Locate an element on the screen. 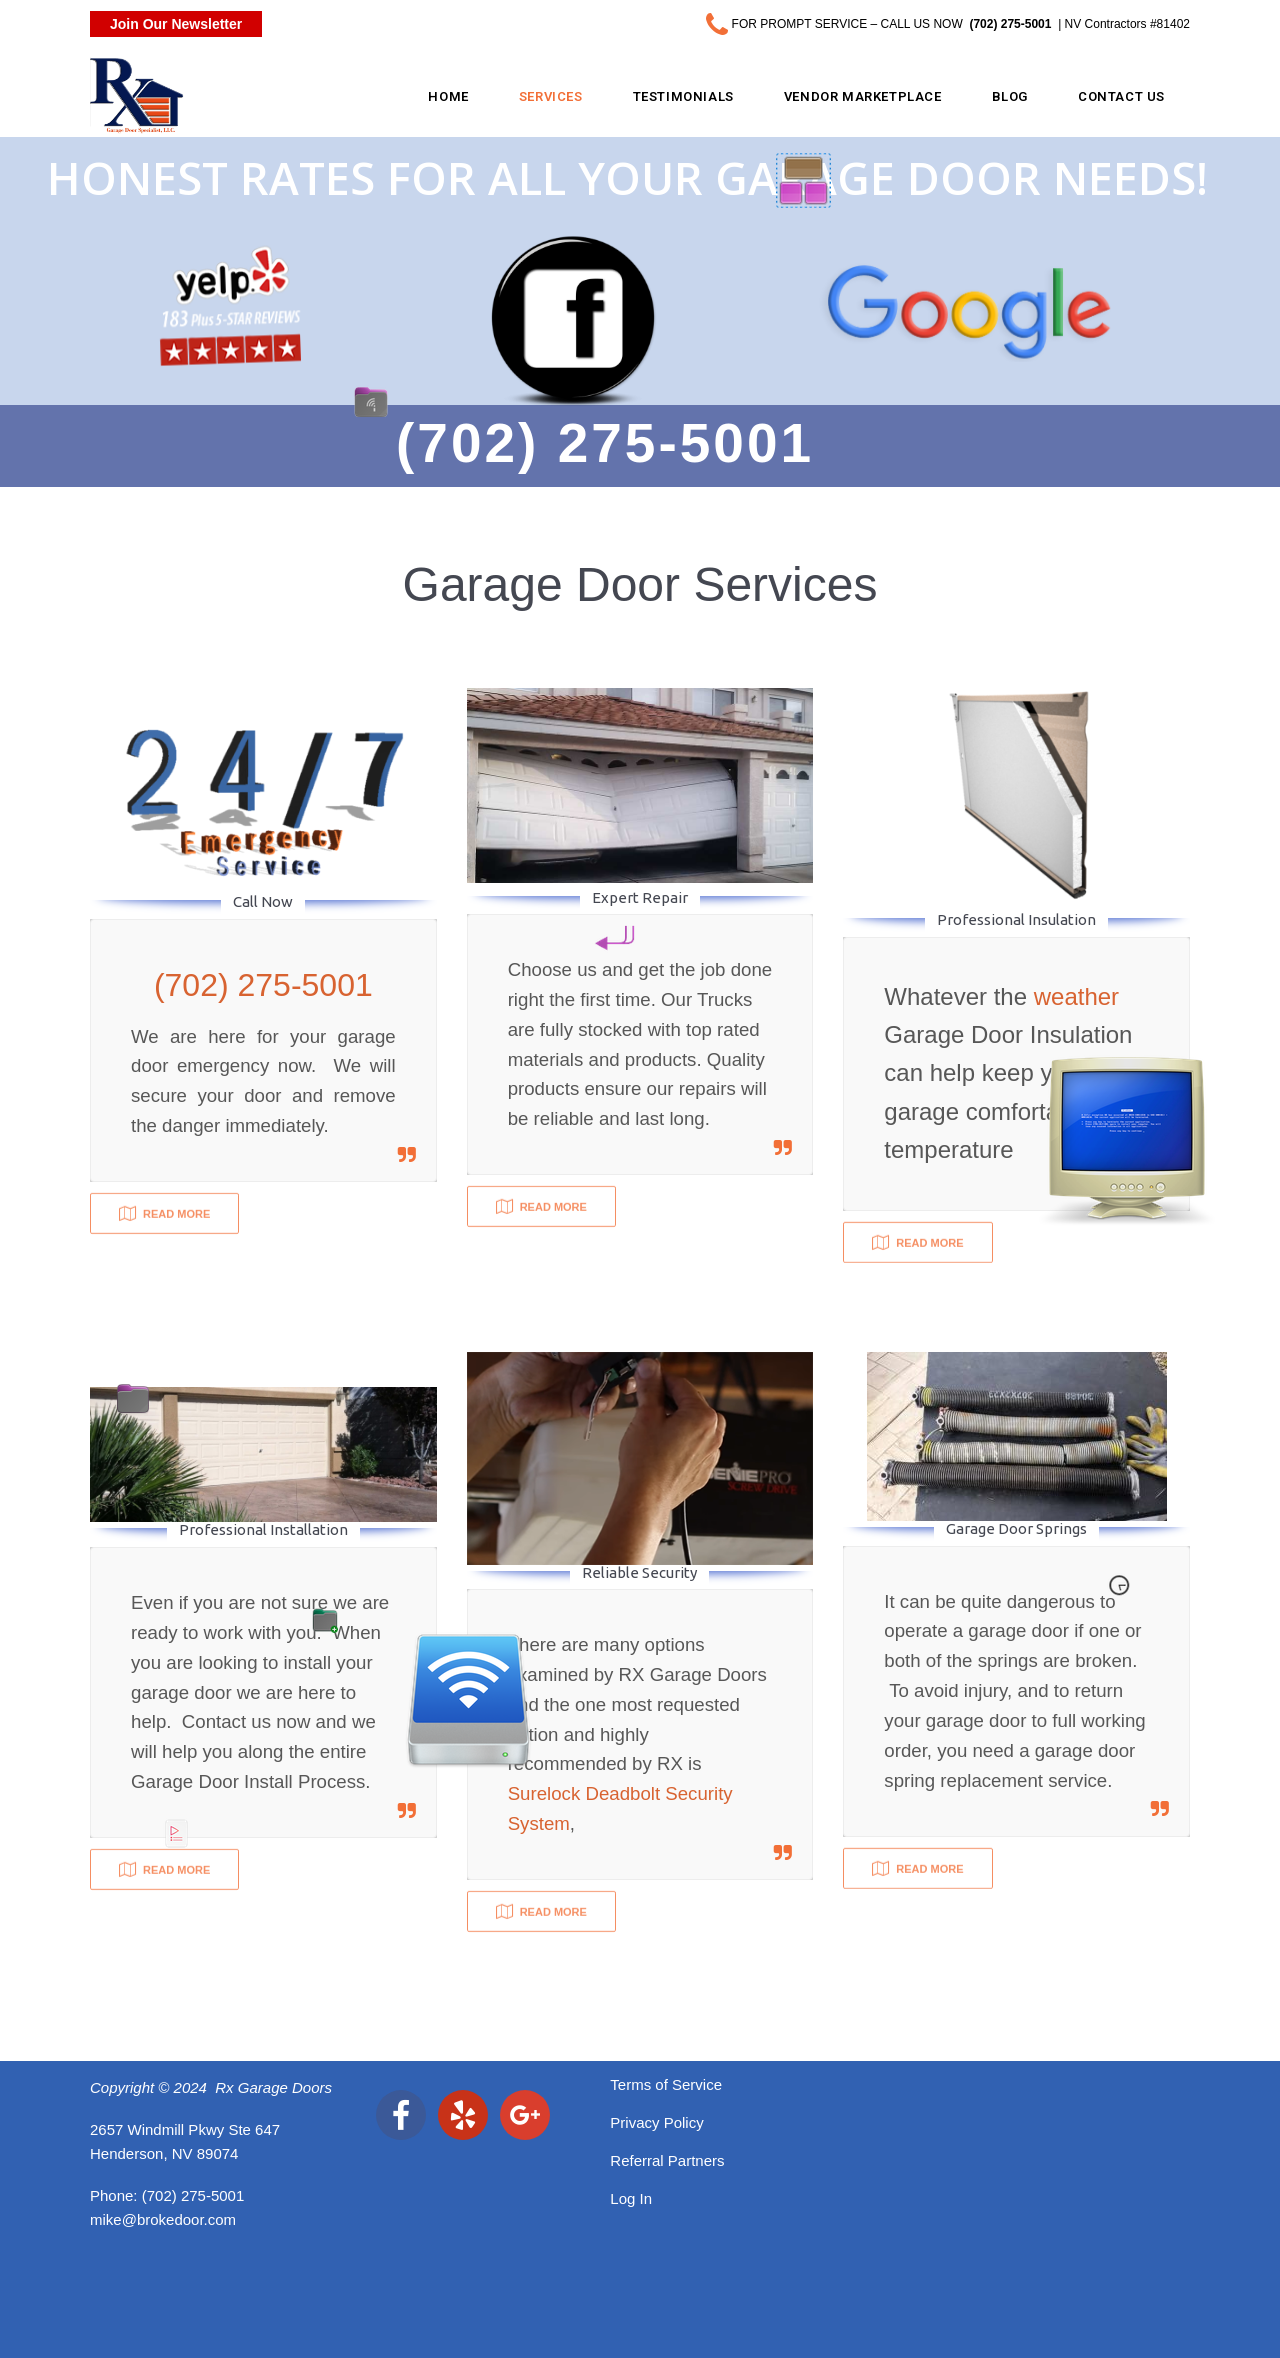 This screenshot has width=1280, height=2358. access a wireless network drive is located at coordinates (468, 1702).